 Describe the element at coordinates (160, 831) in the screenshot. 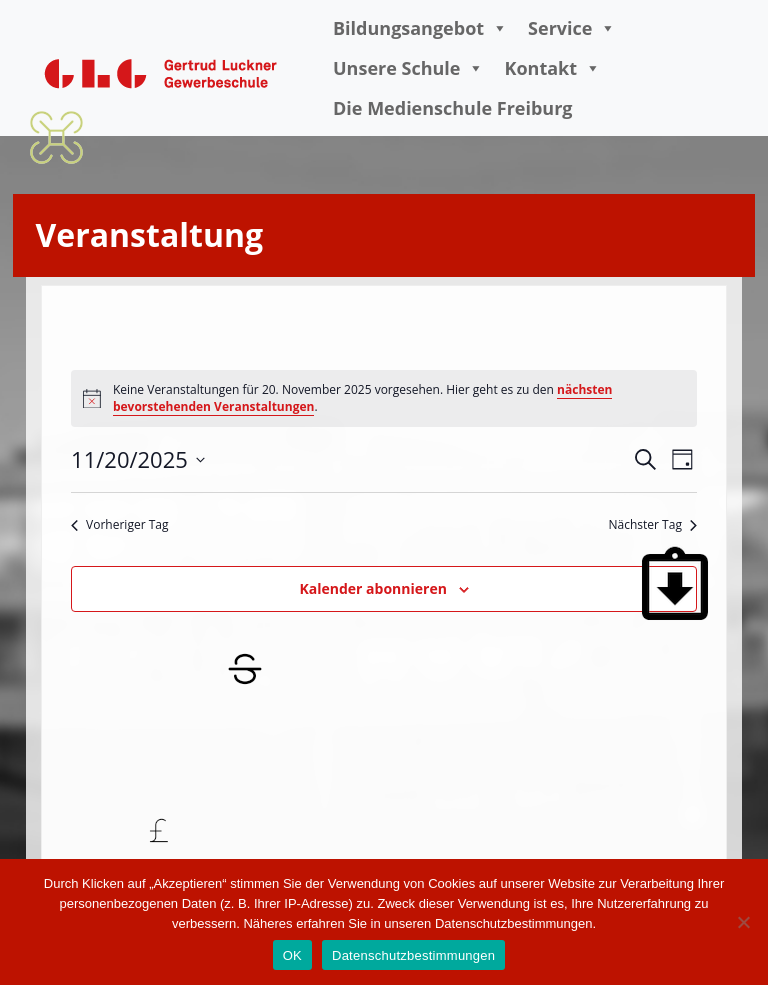

I see `view prices in british pounds` at that location.